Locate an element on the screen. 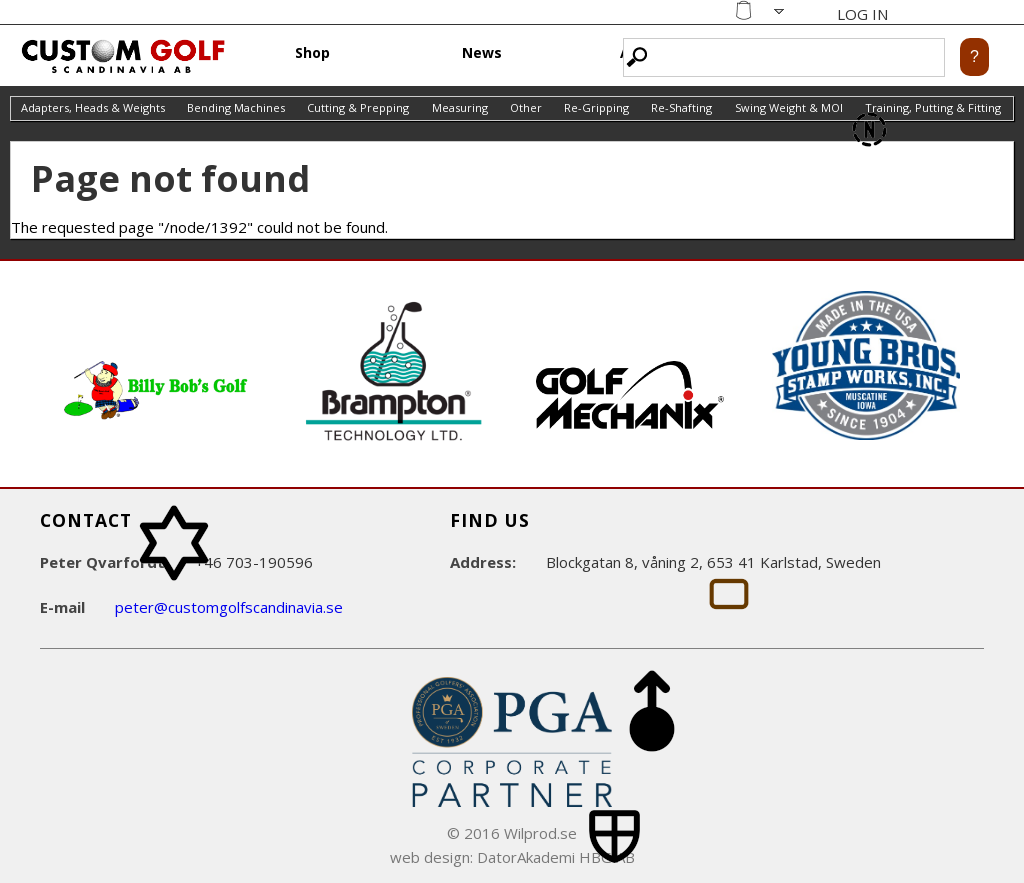 The height and width of the screenshot is (883, 1024). crop image to 7:5 aspect ratio is located at coordinates (729, 594).